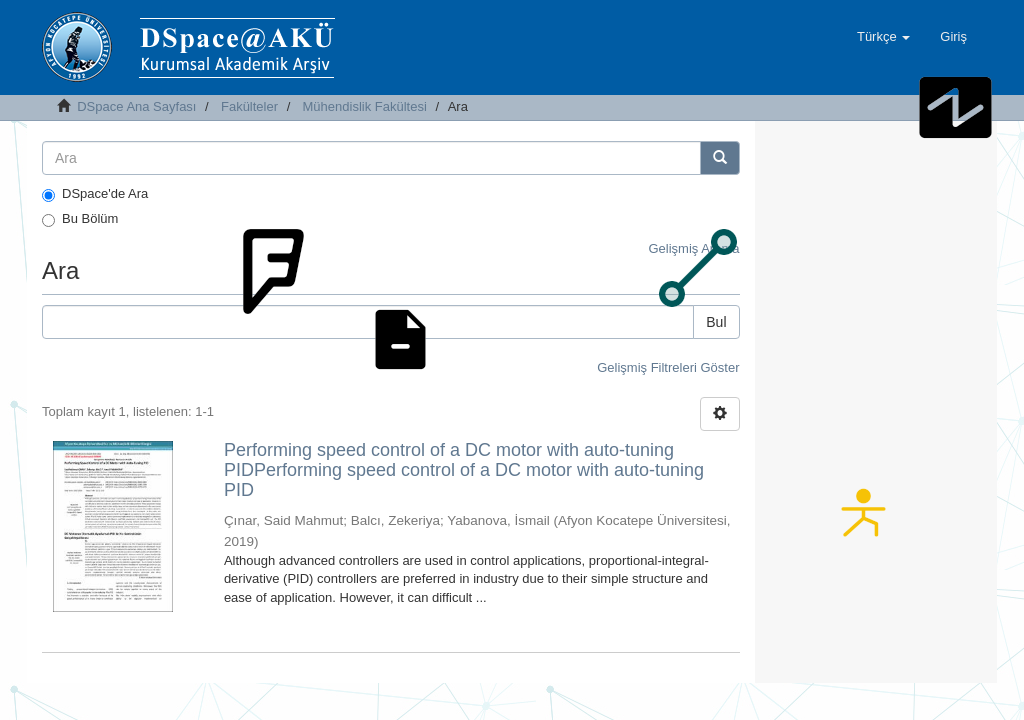 Image resolution: width=1024 pixels, height=720 pixels. Describe the element at coordinates (698, 268) in the screenshot. I see `draw a line between two points` at that location.